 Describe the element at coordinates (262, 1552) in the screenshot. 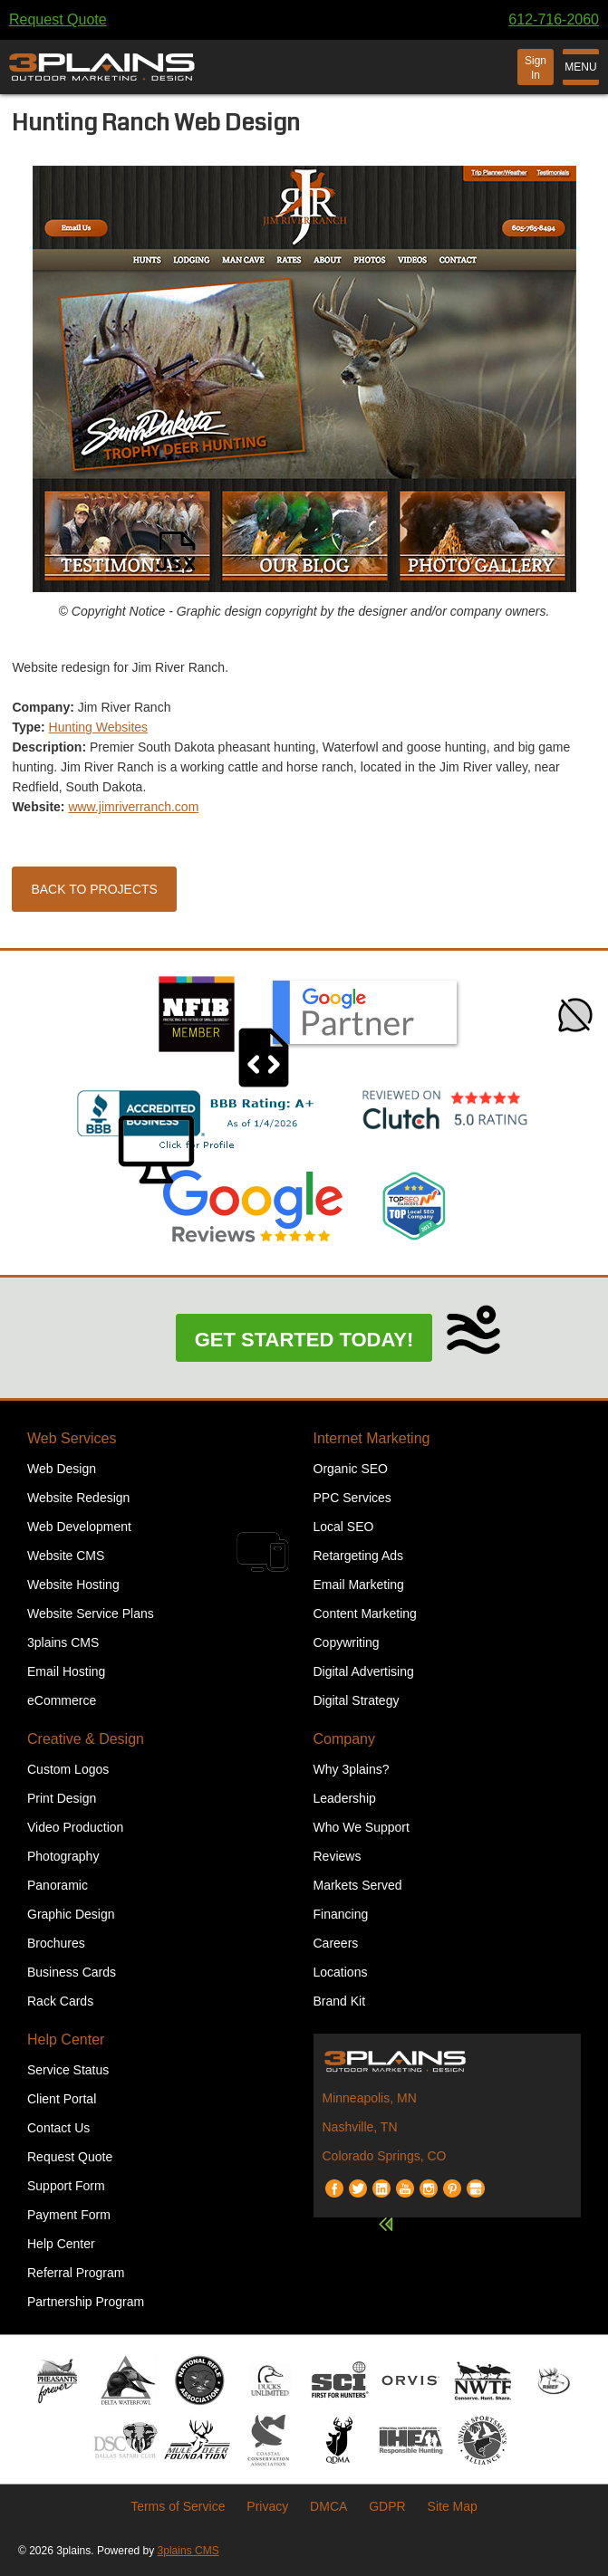

I see `manage connected devices` at that location.